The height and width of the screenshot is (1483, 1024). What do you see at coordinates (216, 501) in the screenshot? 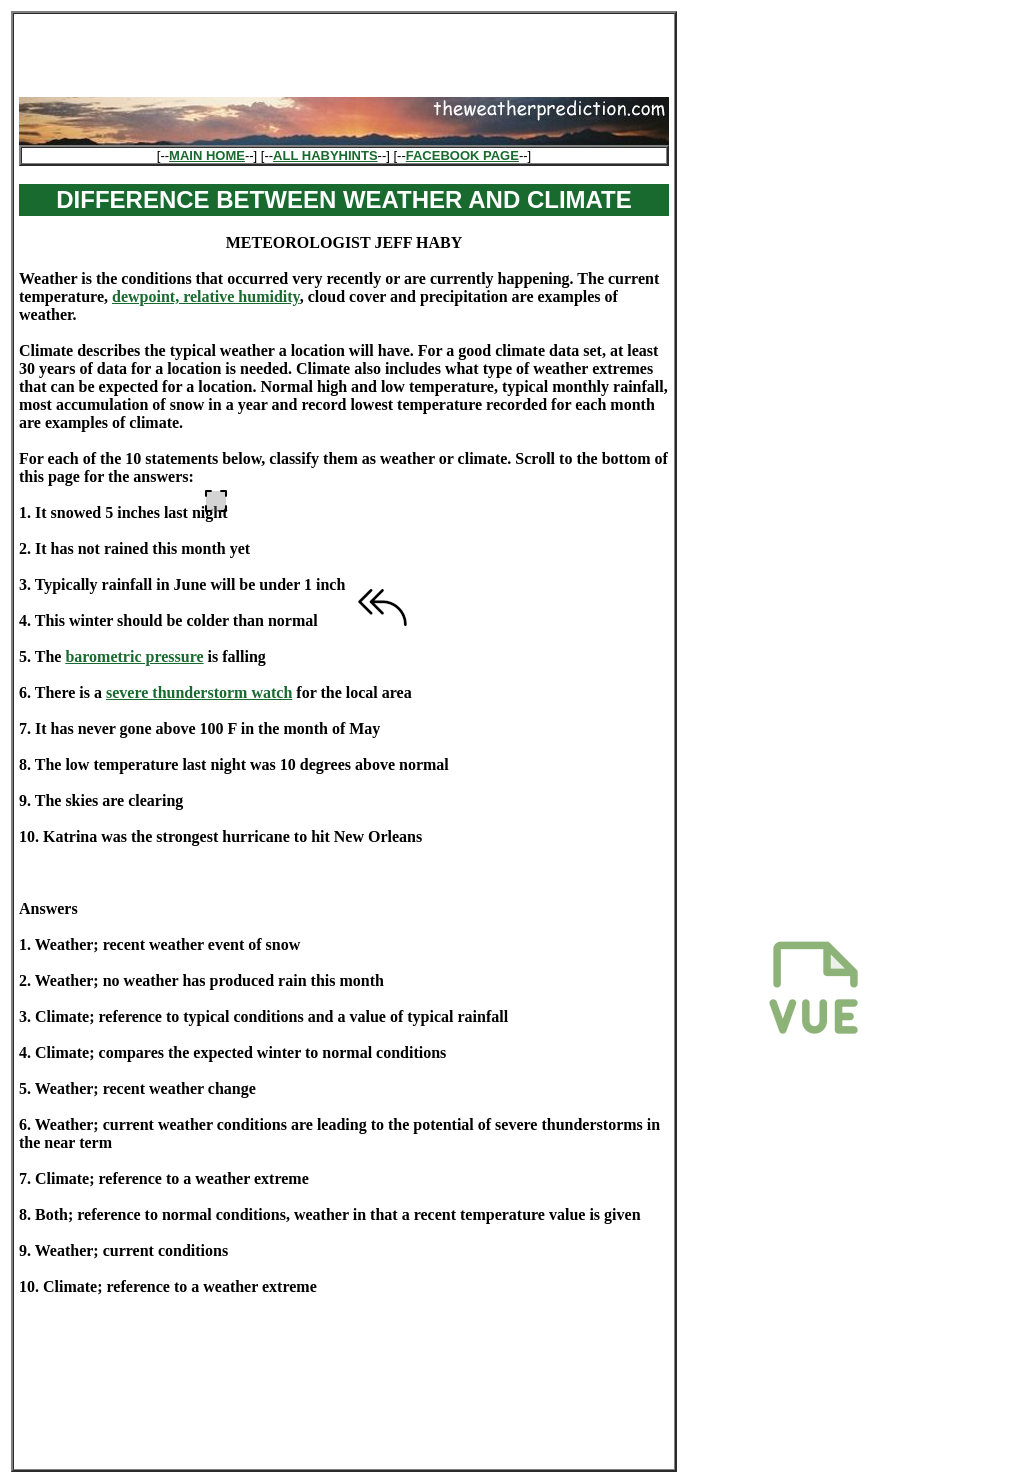
I see `expand to fullscreen mode` at bounding box center [216, 501].